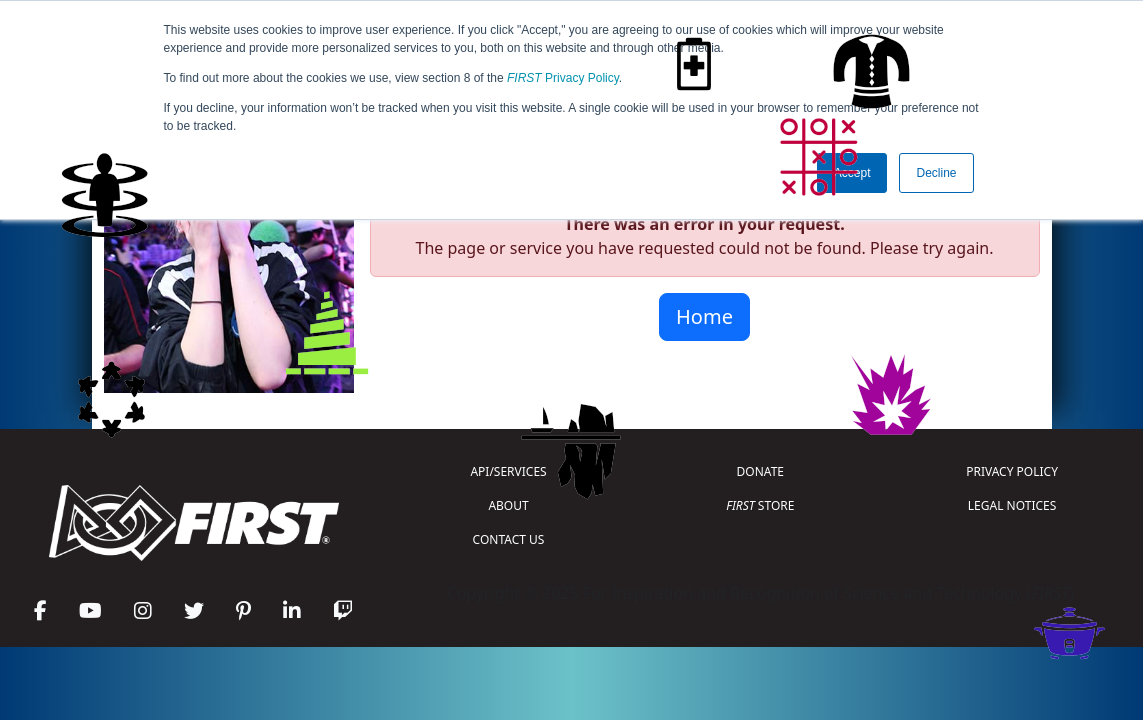 Image resolution: width=1143 pixels, height=720 pixels. I want to click on play tic-tac-toe game, so click(819, 157).